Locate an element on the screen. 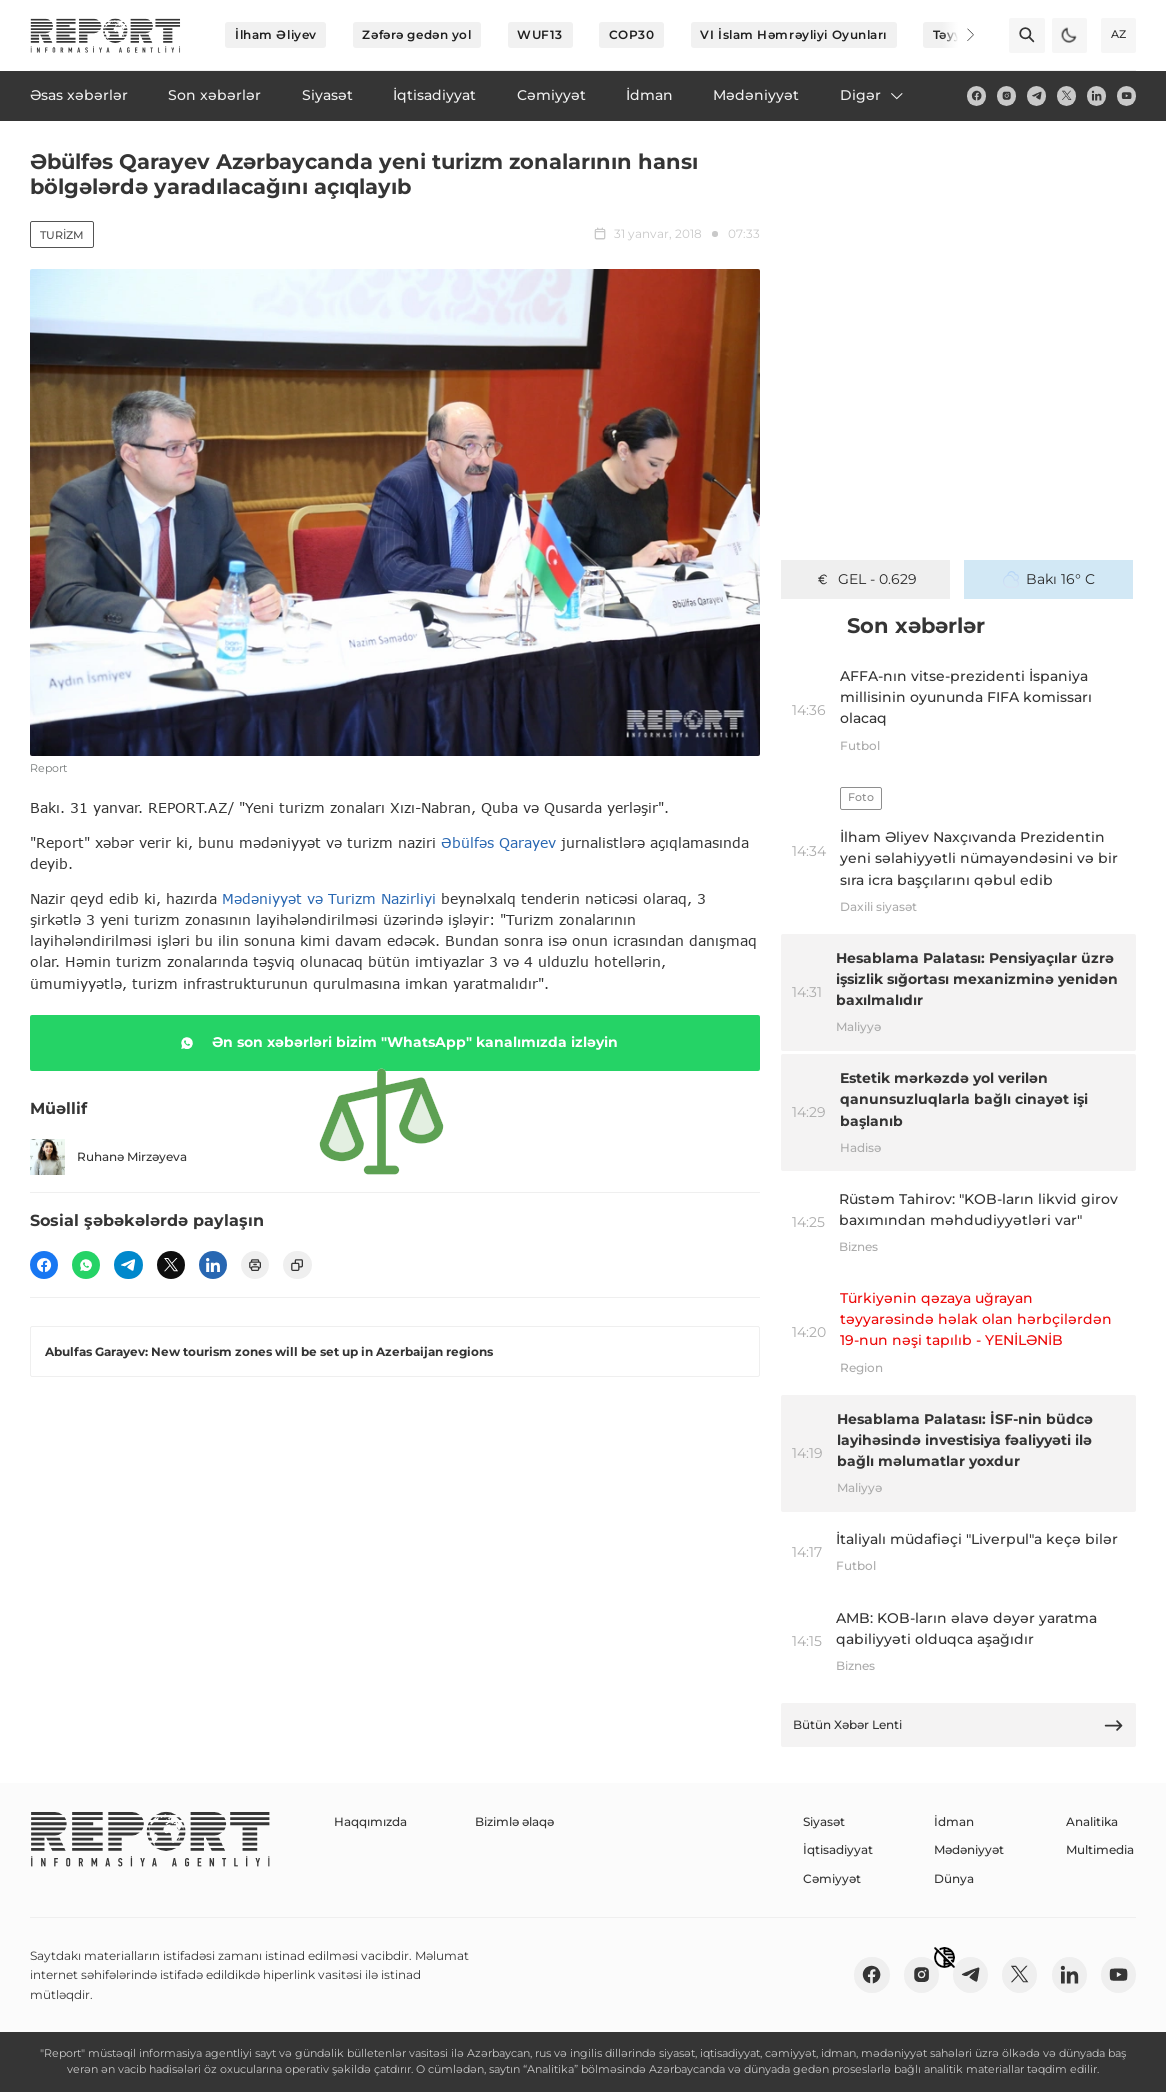 Image resolution: width=1166 pixels, height=2092 pixels. access legal or terms of service information is located at coordinates (381, 1121).